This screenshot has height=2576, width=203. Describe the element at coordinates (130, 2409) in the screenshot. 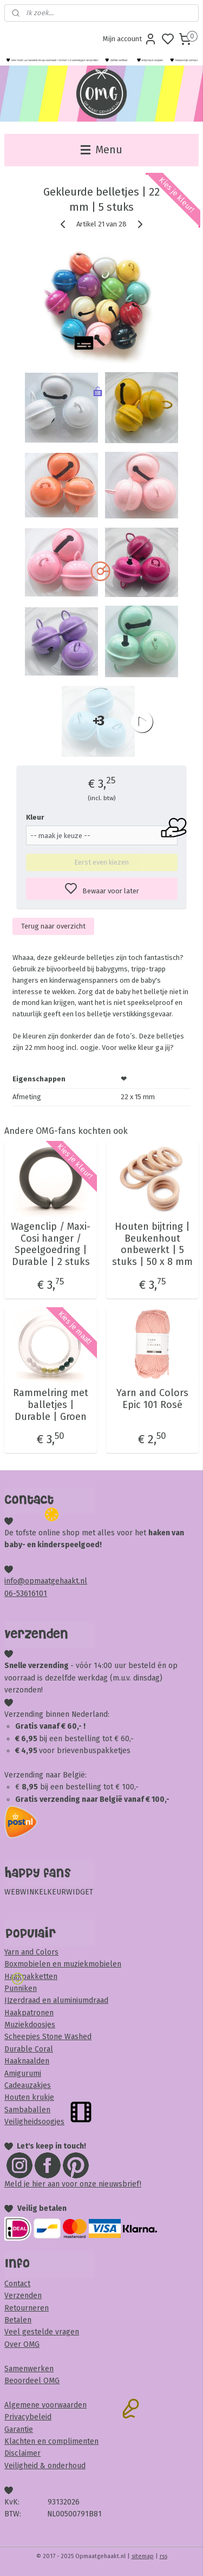

I see `access voice recording or microphone input` at that location.